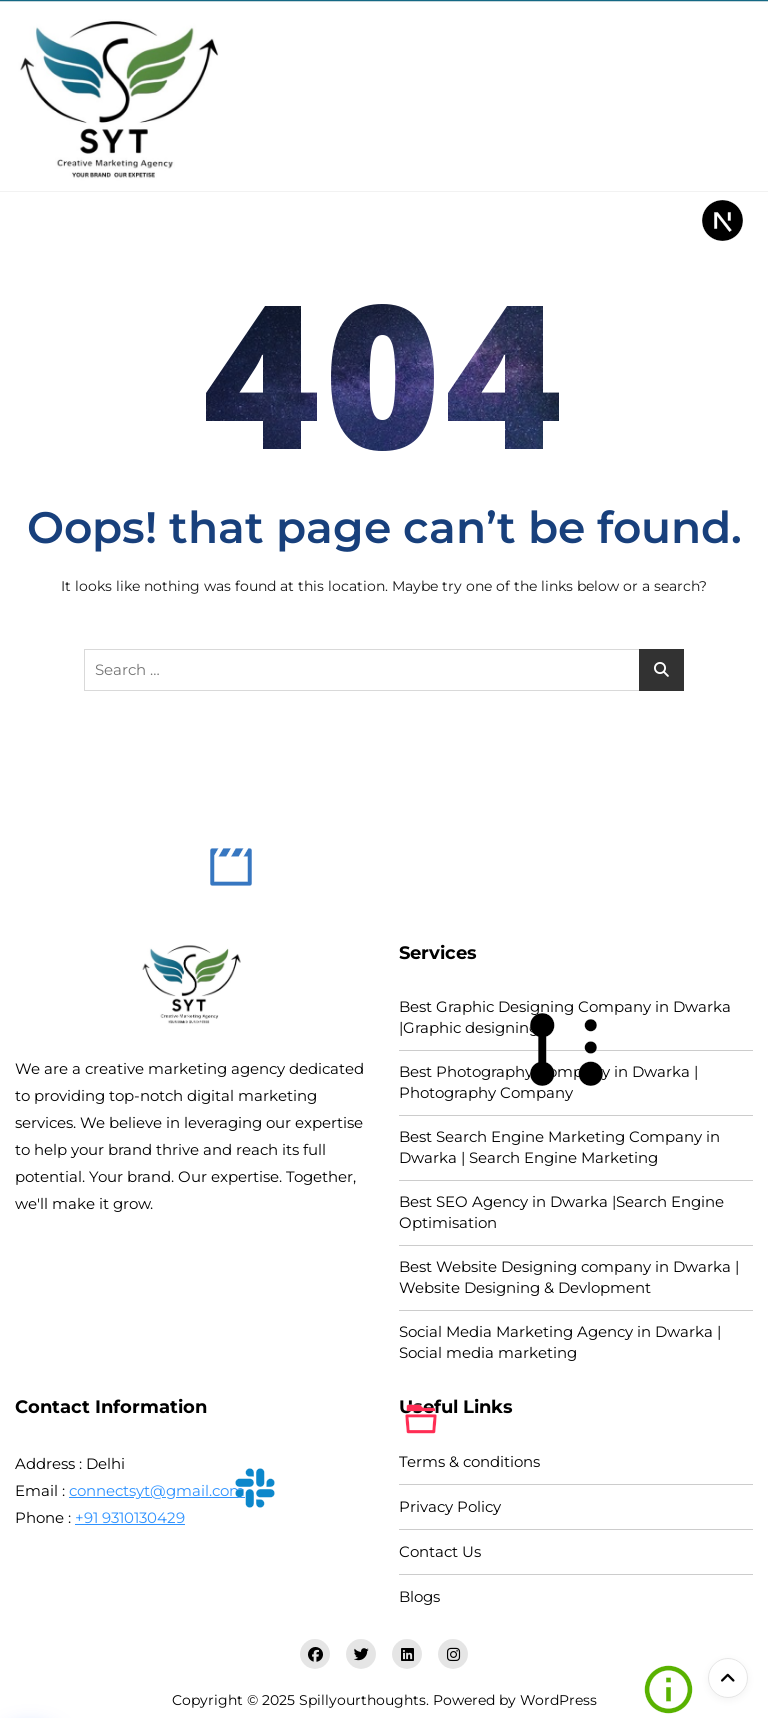  Describe the element at coordinates (255, 1488) in the screenshot. I see `open Slack messaging app` at that location.